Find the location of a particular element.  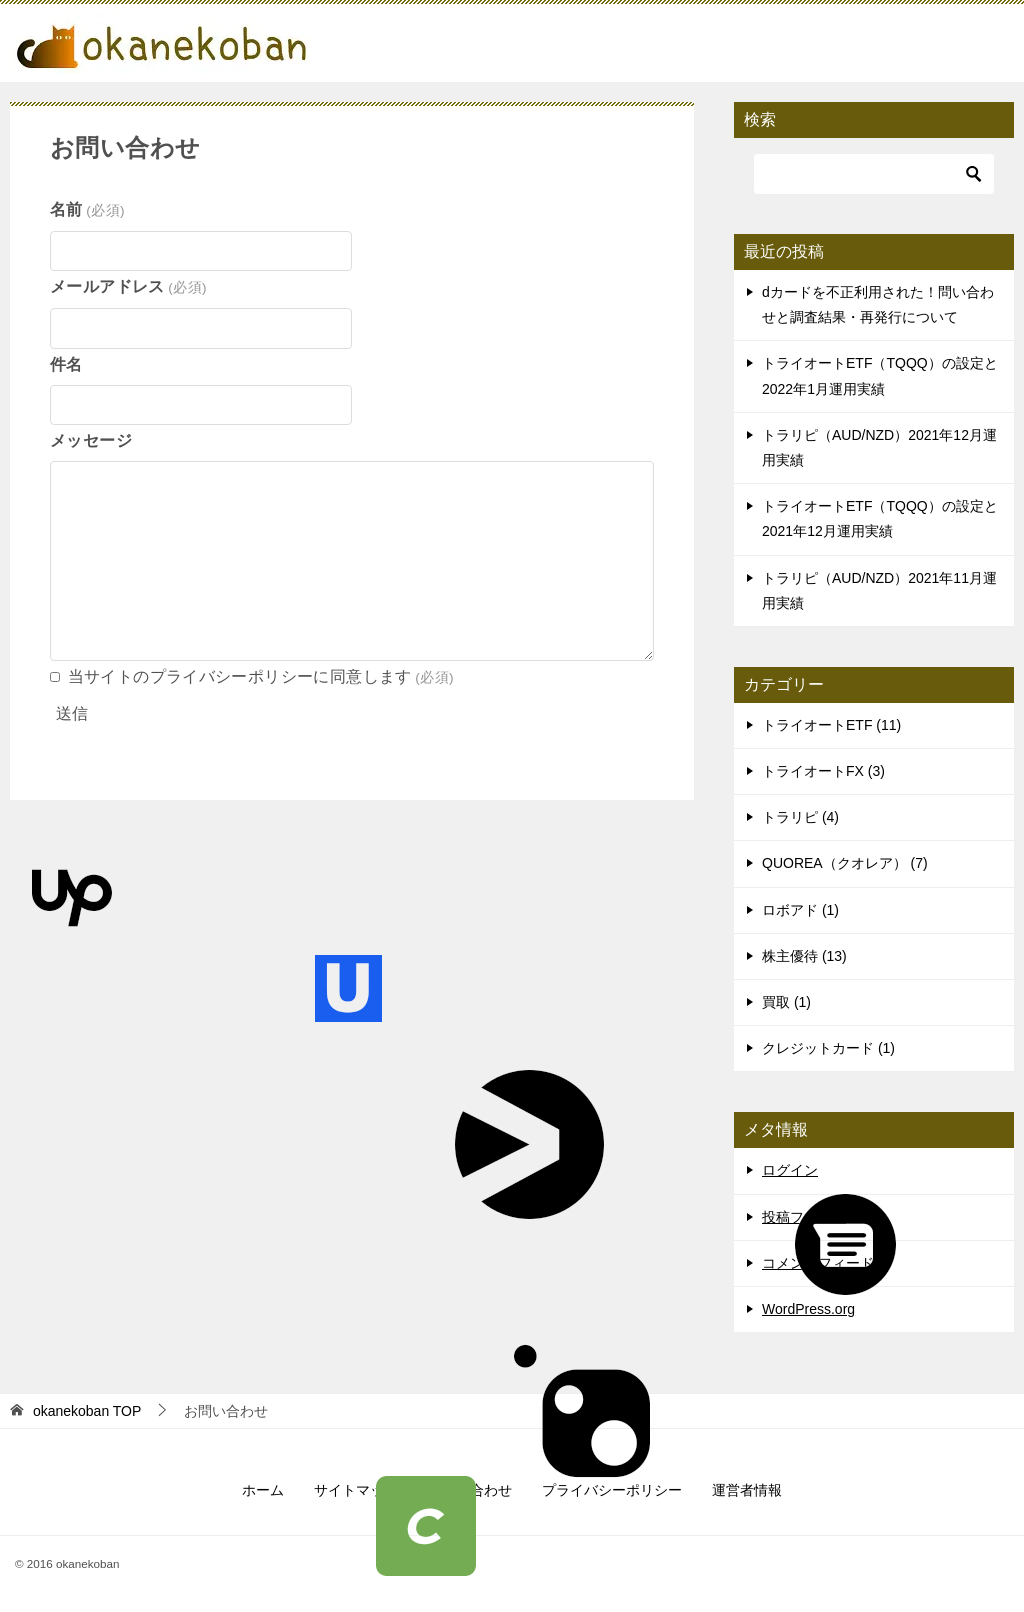

craft cms logo is located at coordinates (426, 1526).